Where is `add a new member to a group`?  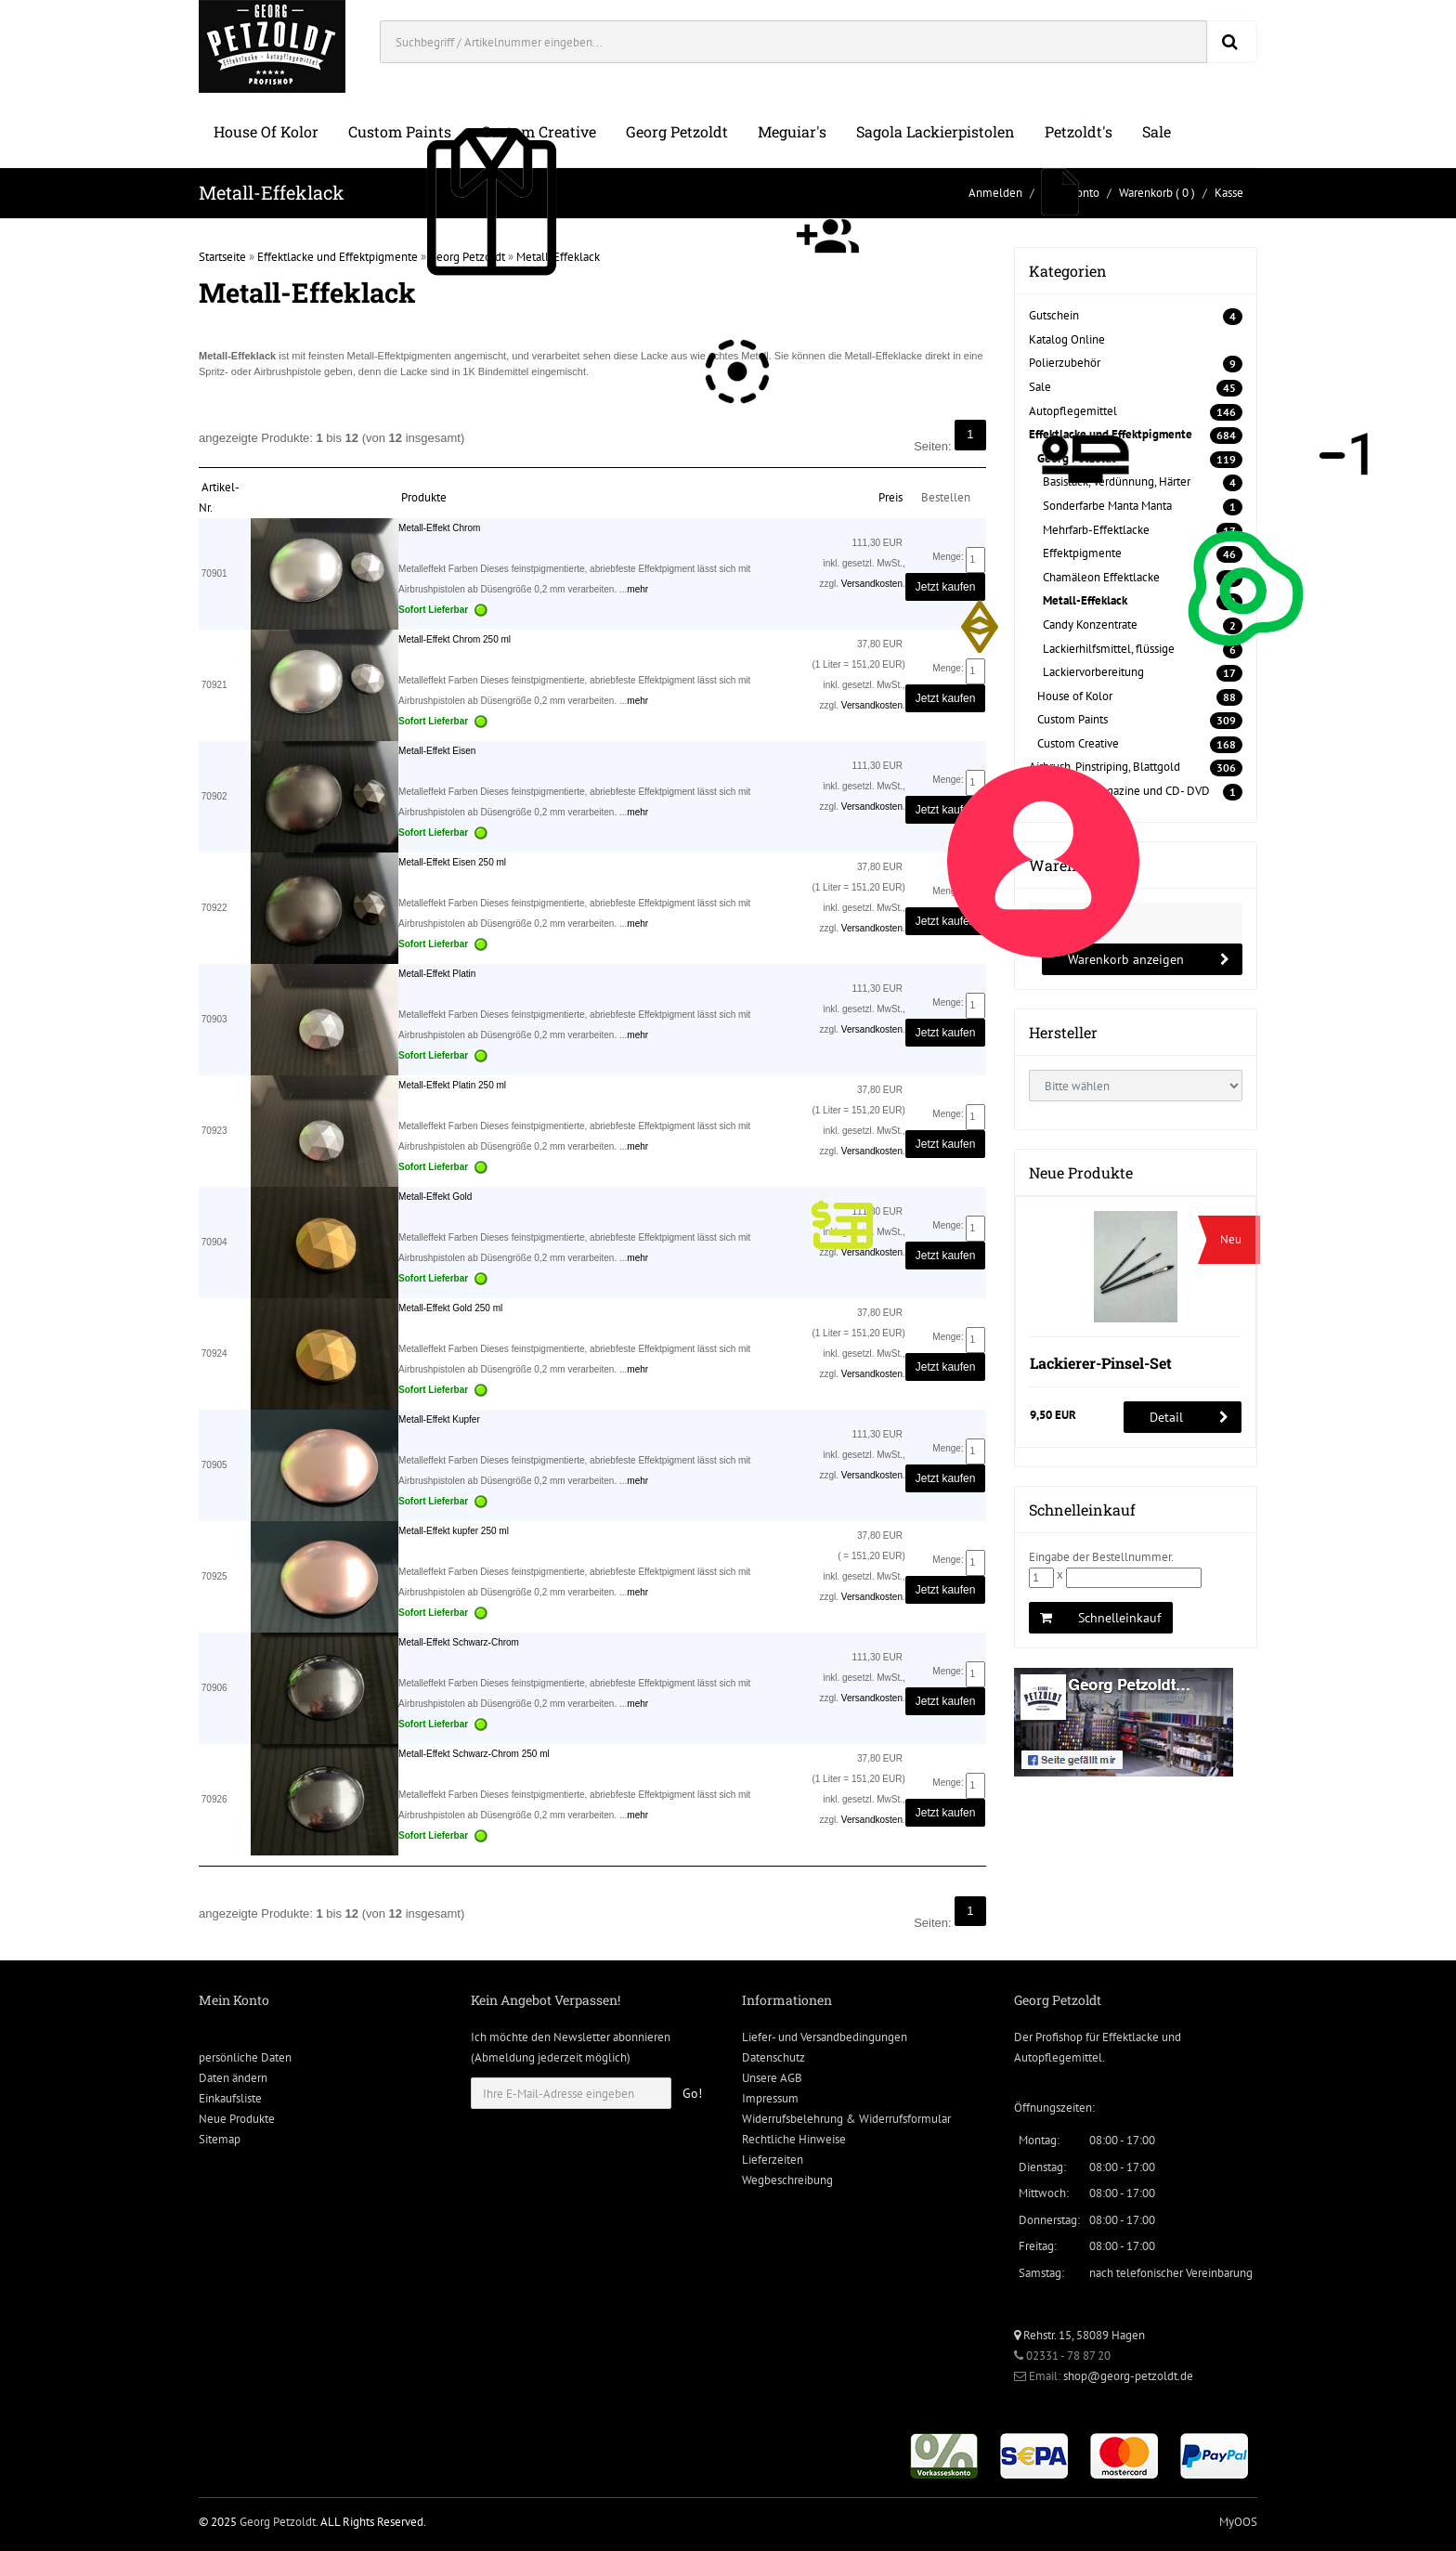
add a new member to a group is located at coordinates (827, 237).